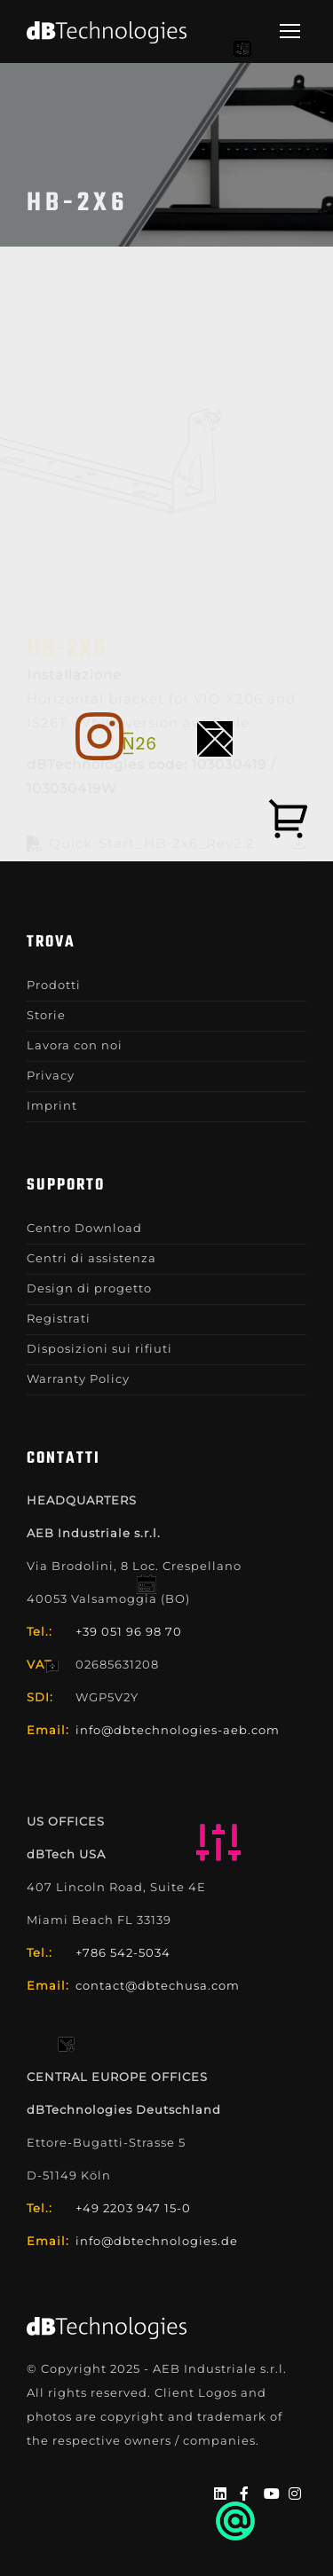 This screenshot has height=2576, width=333. Describe the element at coordinates (289, 818) in the screenshot. I see `view your shopping cart` at that location.